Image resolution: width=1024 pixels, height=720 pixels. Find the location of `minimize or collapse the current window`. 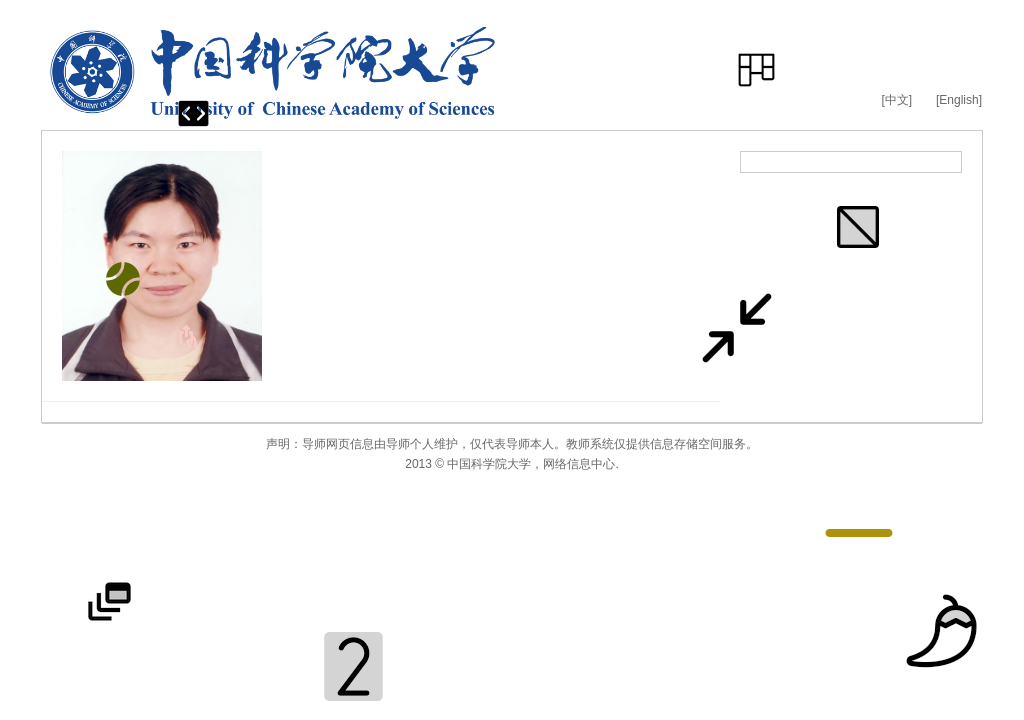

minimize or collapse the current window is located at coordinates (737, 328).